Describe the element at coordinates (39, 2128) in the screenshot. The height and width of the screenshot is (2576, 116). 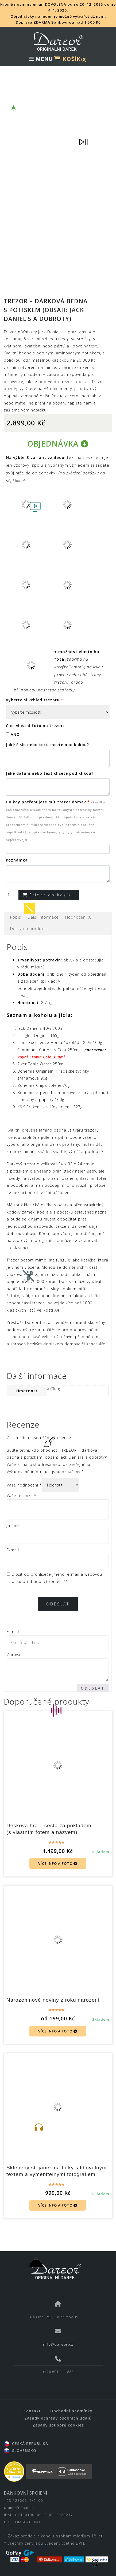
I see `access audio or music player` at that location.